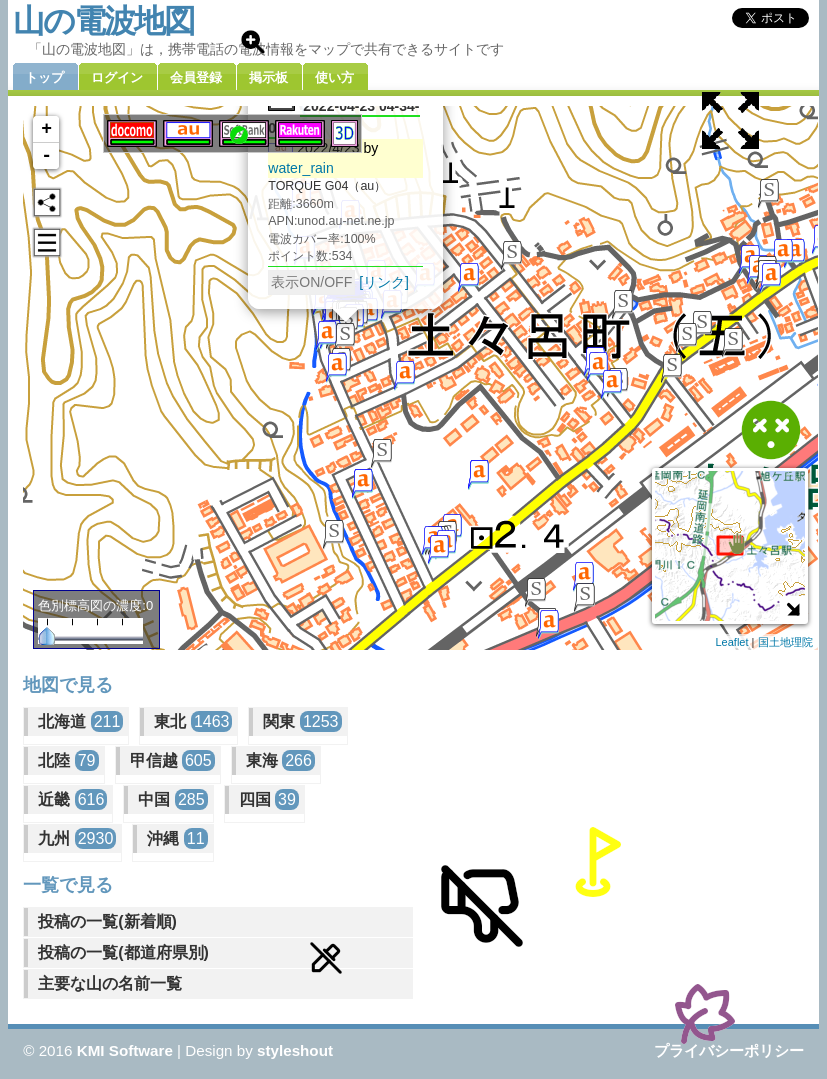  Describe the element at coordinates (771, 430) in the screenshot. I see `indicates an error or failed action` at that location.